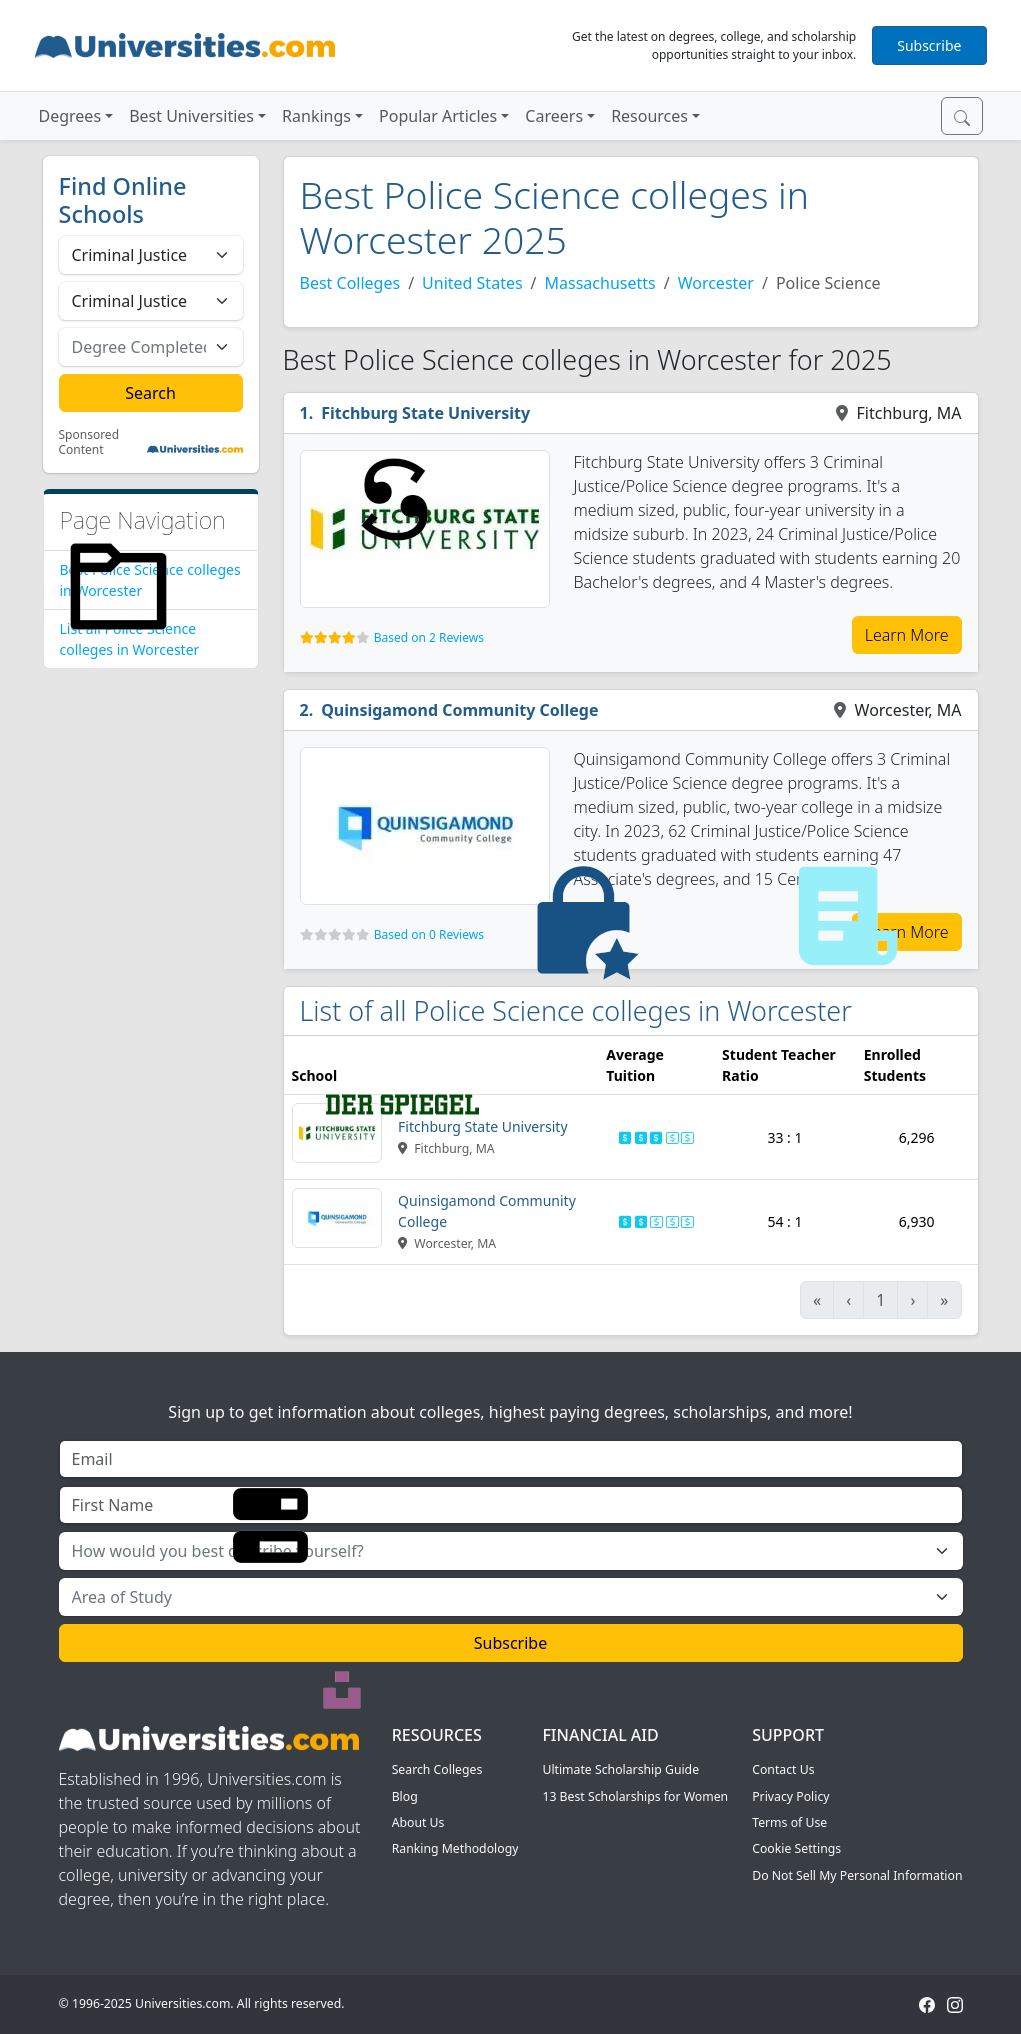 The height and width of the screenshot is (2034, 1021). Describe the element at coordinates (402, 1104) in the screenshot. I see `visit Der Spiegel news website` at that location.